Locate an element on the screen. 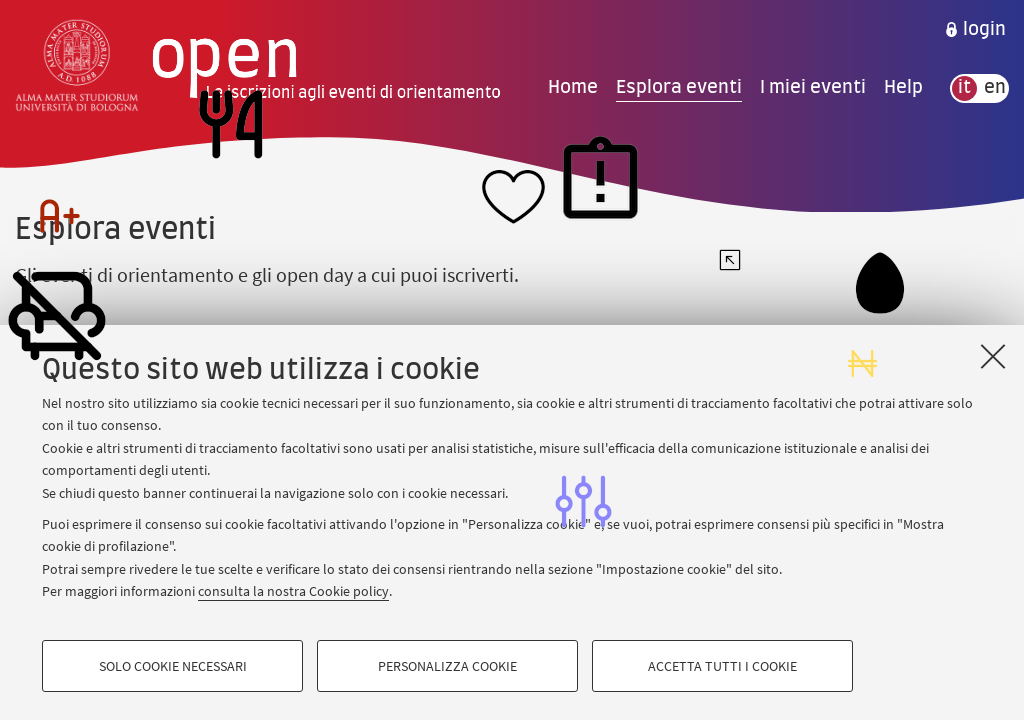 The height and width of the screenshot is (720, 1024). seating unavailable or disabled is located at coordinates (57, 316).